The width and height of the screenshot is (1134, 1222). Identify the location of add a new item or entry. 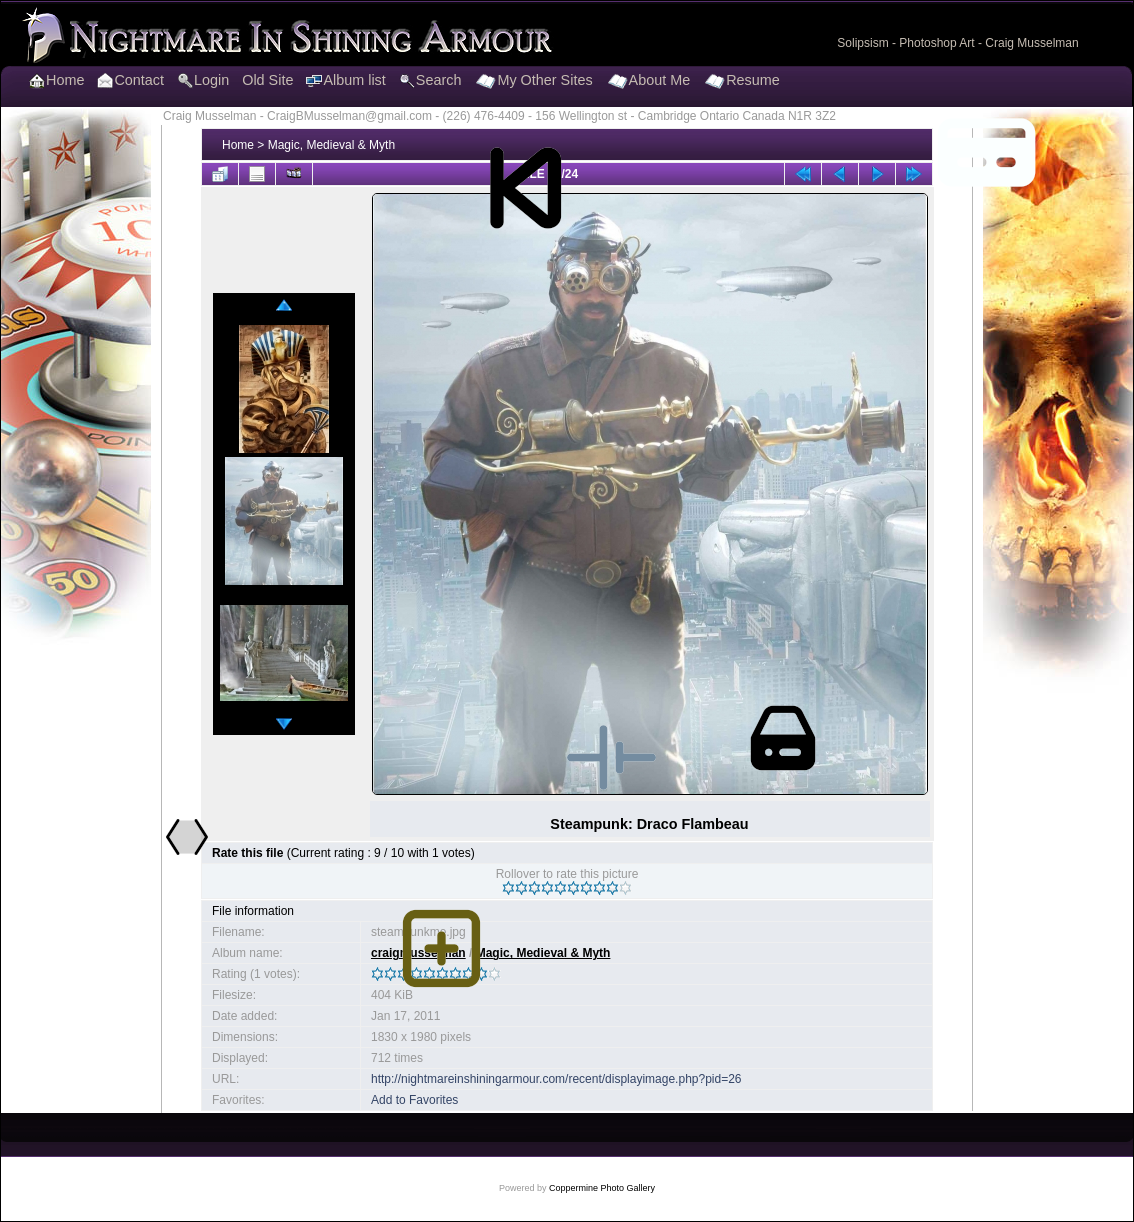
(441, 948).